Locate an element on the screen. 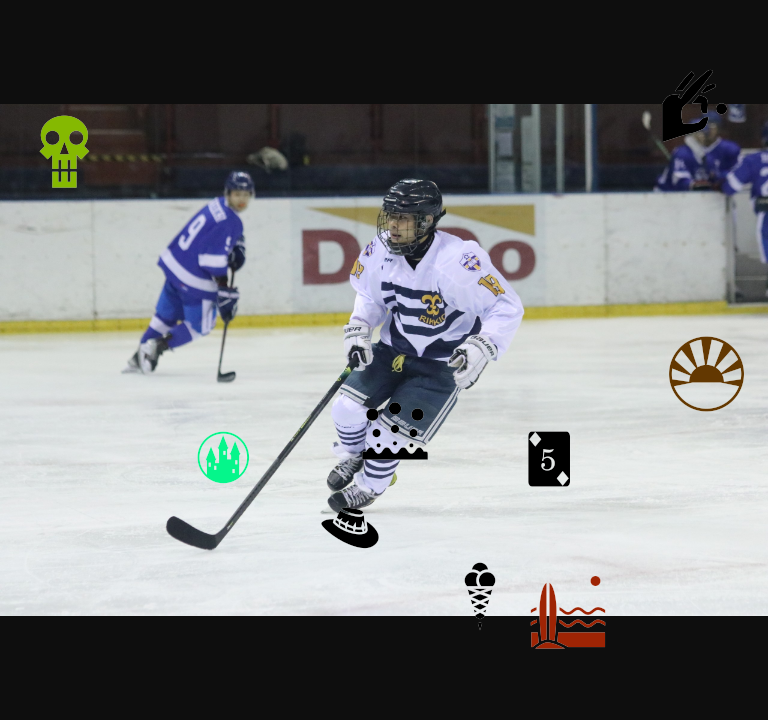 The height and width of the screenshot is (720, 768). five of diamonds playing card is located at coordinates (549, 459).